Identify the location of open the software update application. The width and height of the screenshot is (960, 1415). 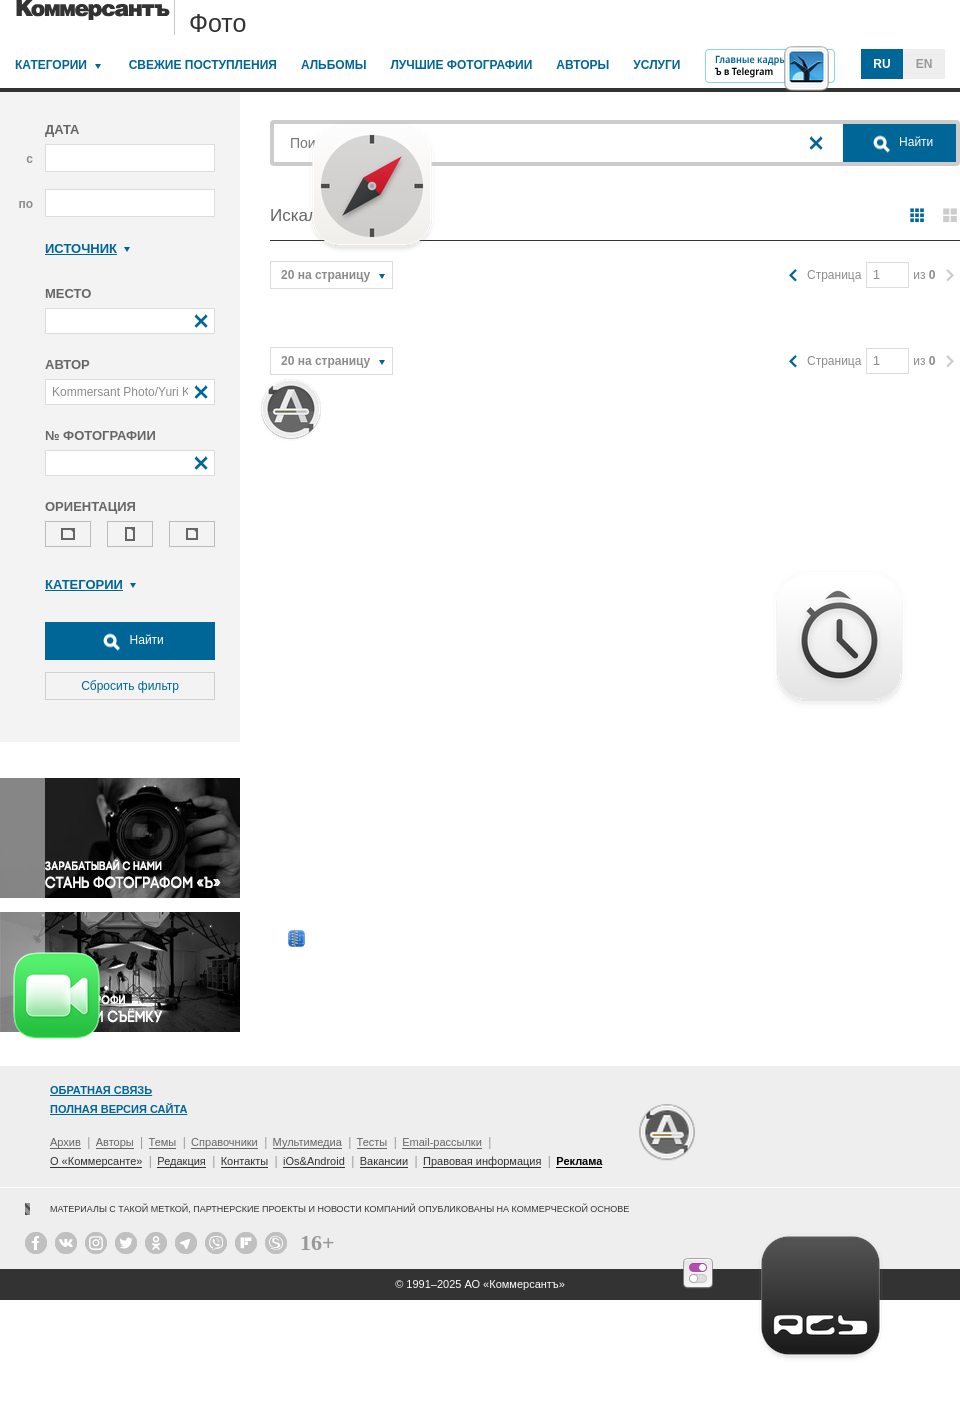
(667, 1132).